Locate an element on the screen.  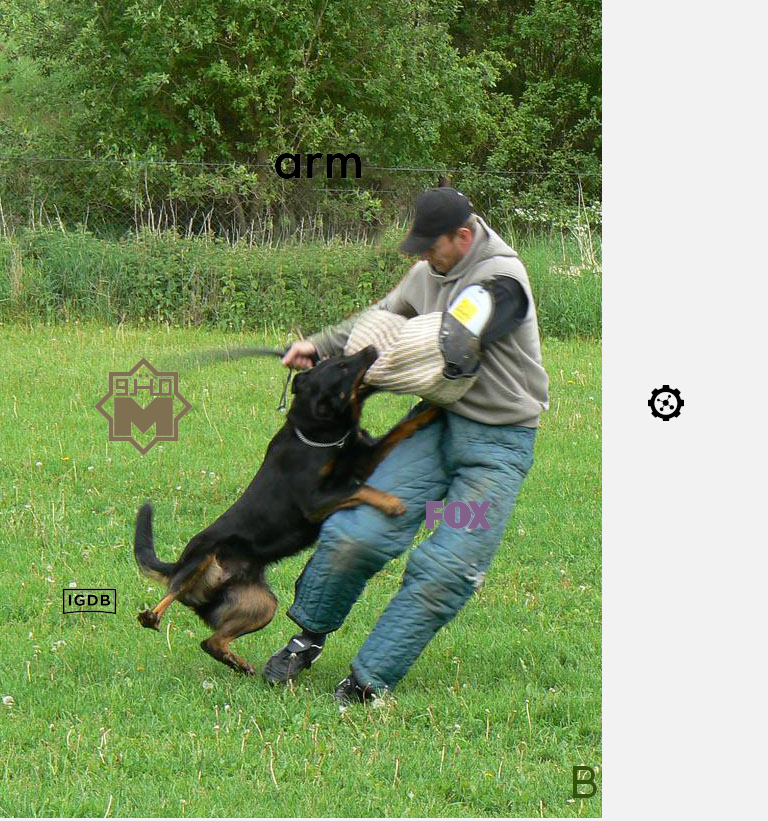
visit IGDB (Internet Game Database) website is located at coordinates (89, 601).